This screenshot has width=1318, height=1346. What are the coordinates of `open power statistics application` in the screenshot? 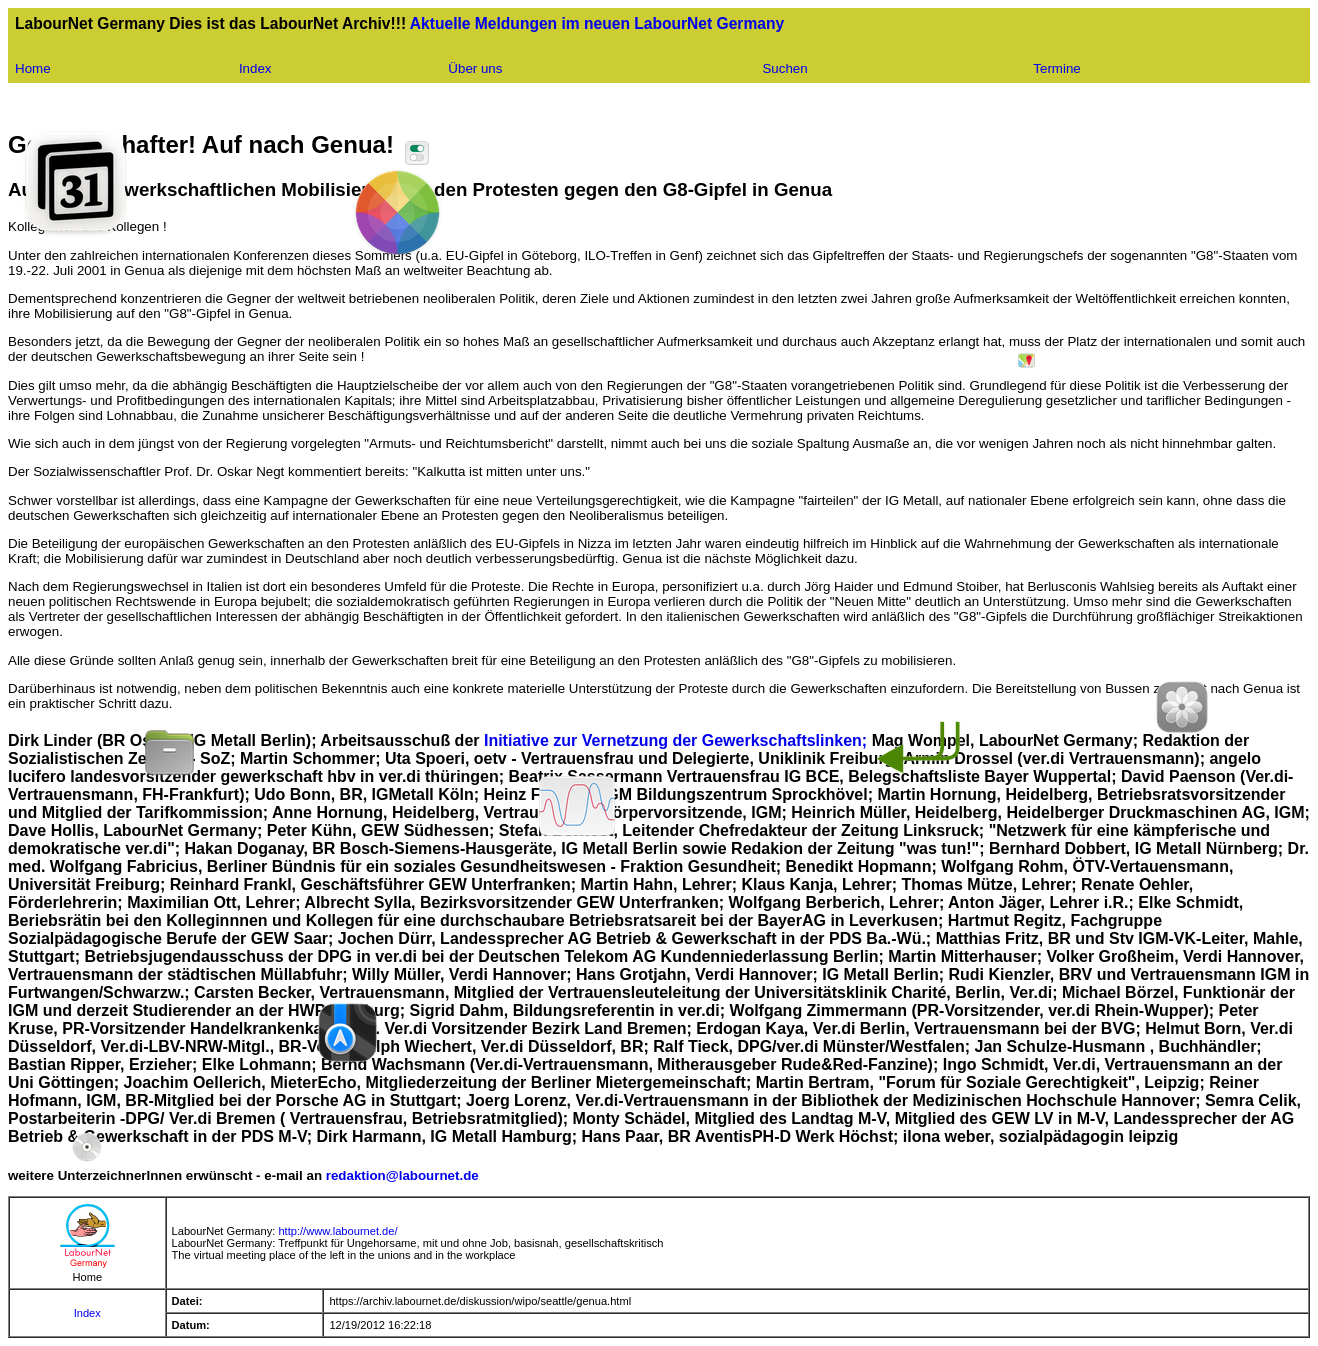 It's located at (577, 806).